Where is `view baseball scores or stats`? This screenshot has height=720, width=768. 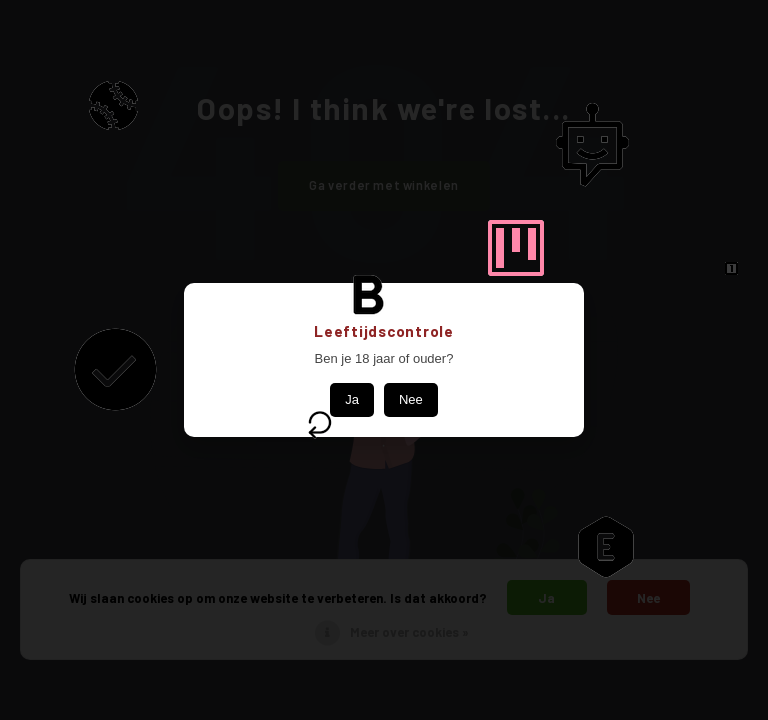
view baseball scores or stats is located at coordinates (113, 105).